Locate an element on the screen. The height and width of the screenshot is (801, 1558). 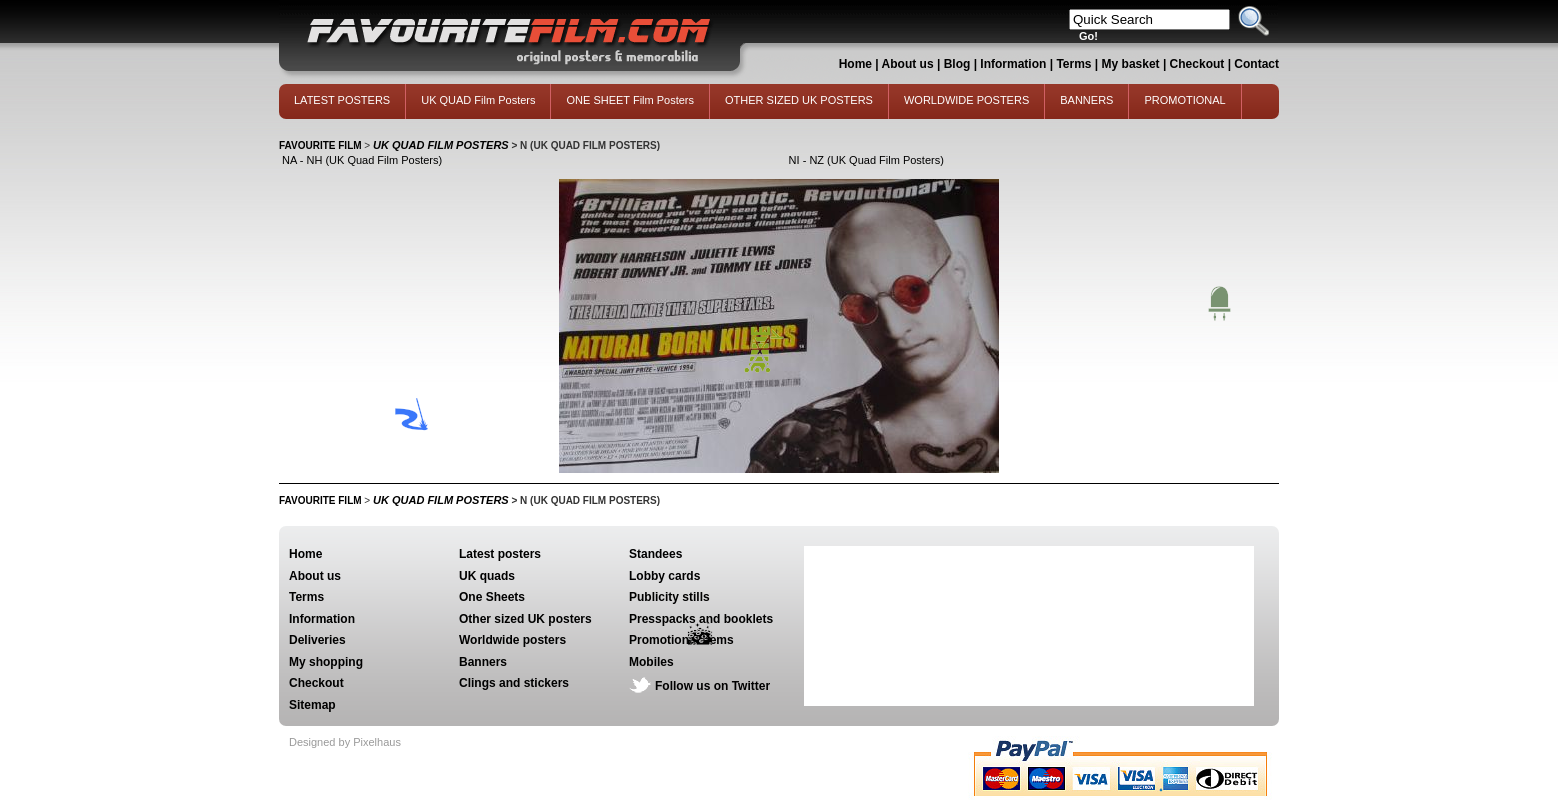
indicates device power status is located at coordinates (1219, 303).